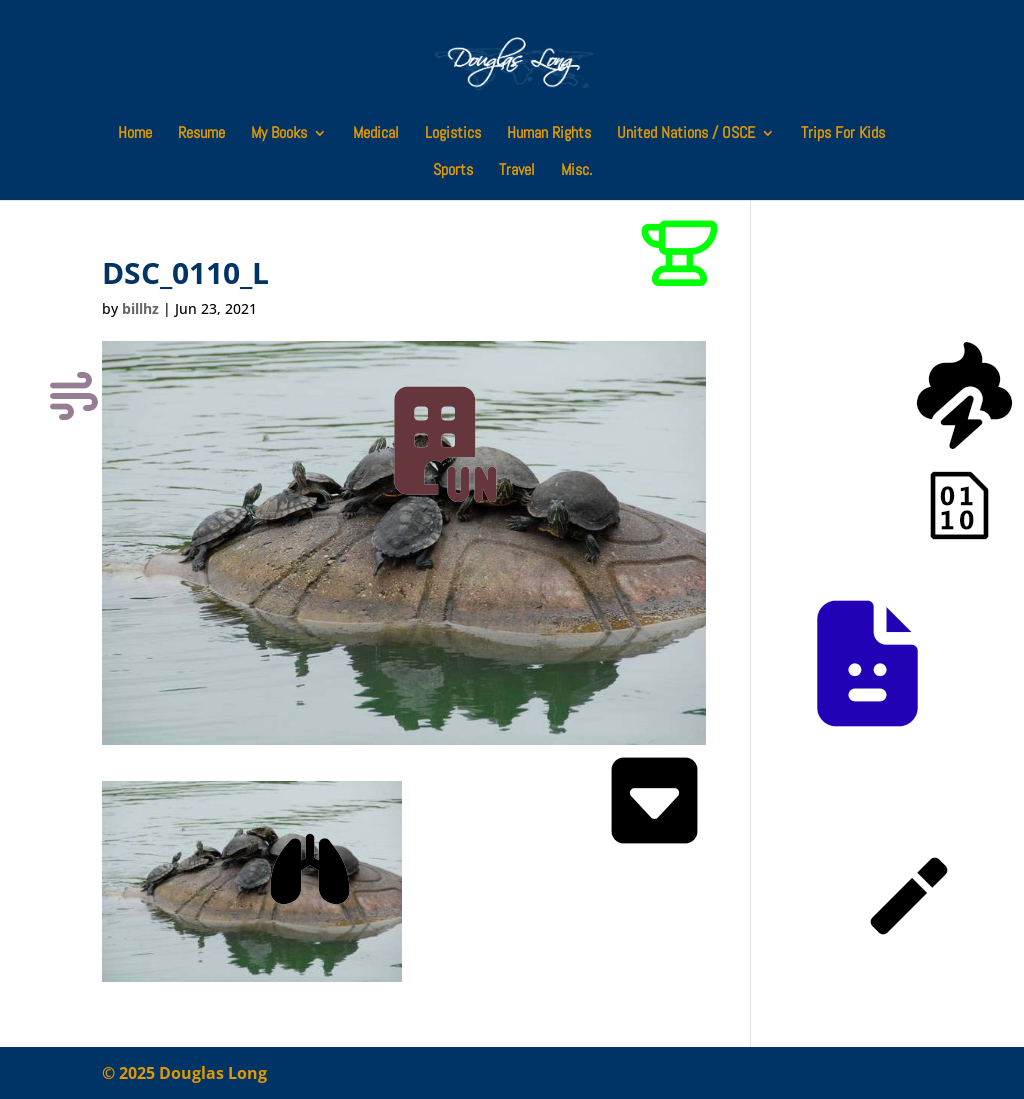  I want to click on view or open a binary file, so click(959, 505).